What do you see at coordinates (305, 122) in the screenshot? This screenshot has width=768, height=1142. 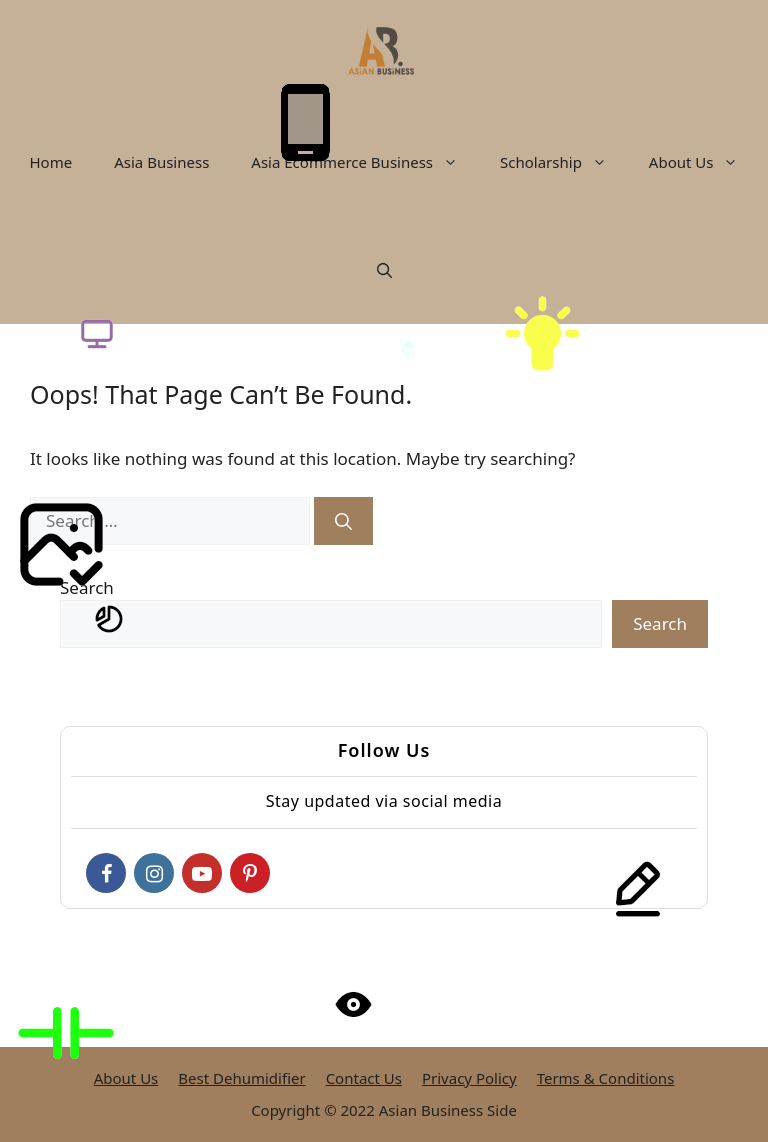 I see `indicates an android device` at bounding box center [305, 122].